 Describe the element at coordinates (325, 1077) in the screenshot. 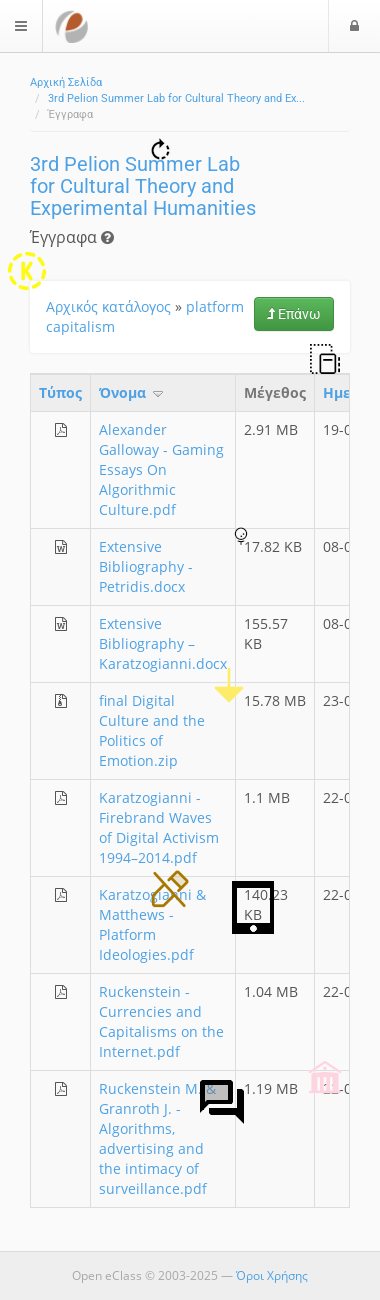

I see `access library or archives` at that location.